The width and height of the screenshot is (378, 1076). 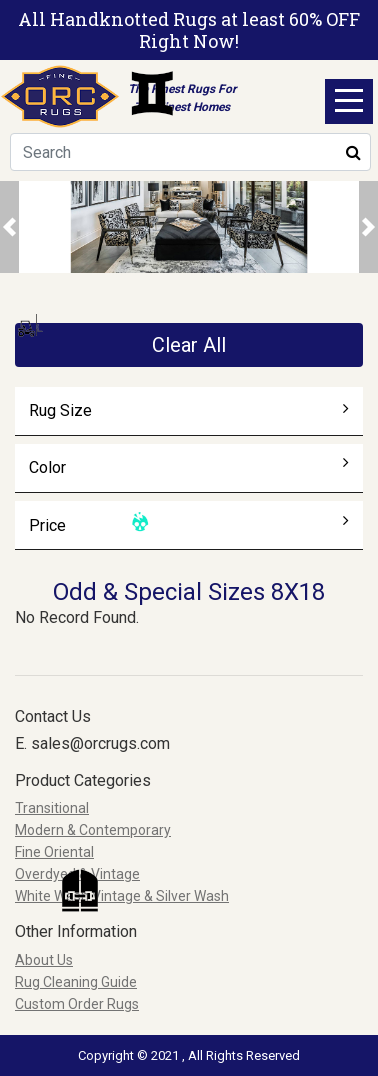 What do you see at coordinates (152, 93) in the screenshot?
I see `gemini zodiac sign indicator` at bounding box center [152, 93].